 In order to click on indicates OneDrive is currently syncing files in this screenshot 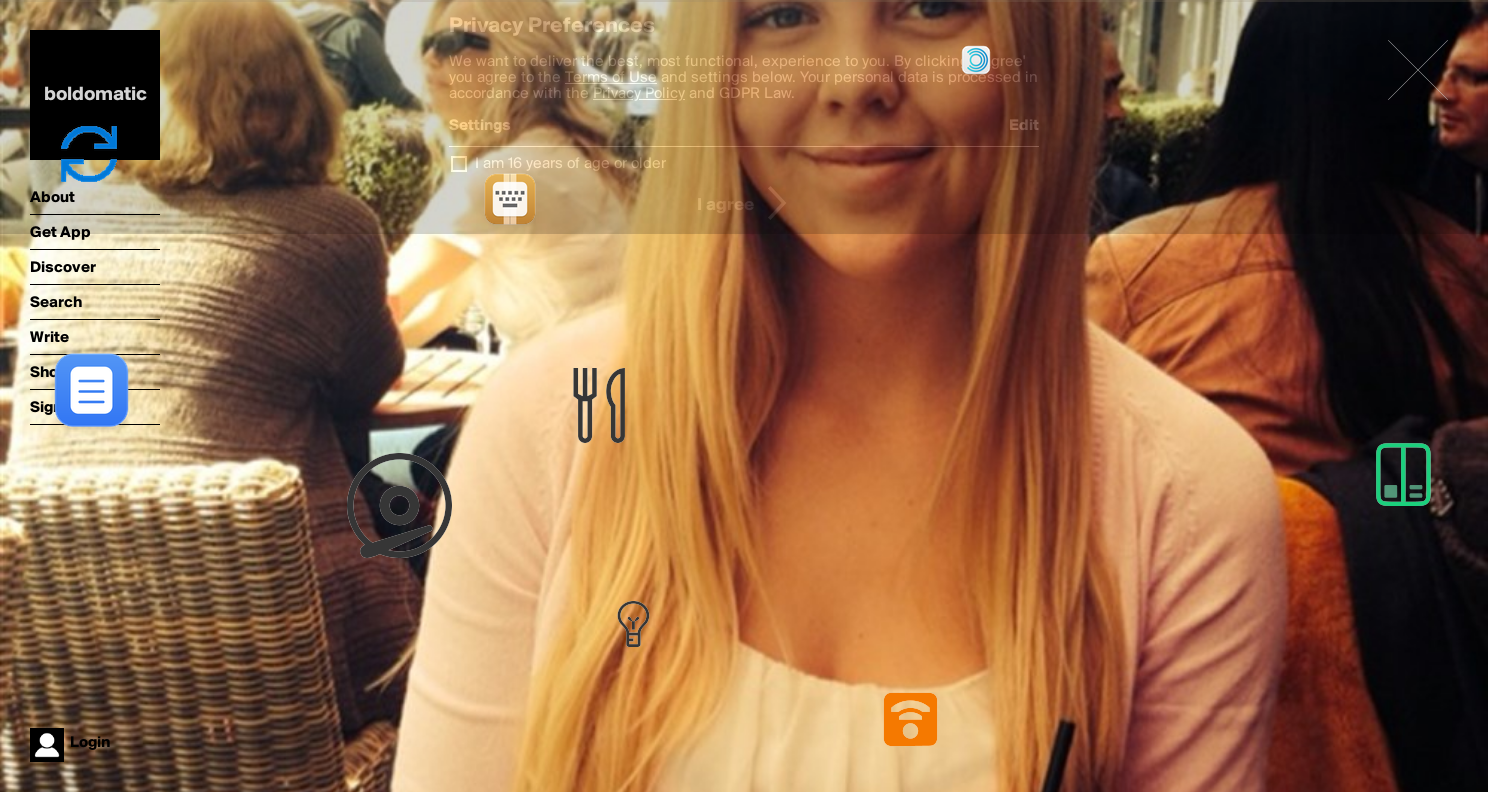, I will do `click(89, 154)`.